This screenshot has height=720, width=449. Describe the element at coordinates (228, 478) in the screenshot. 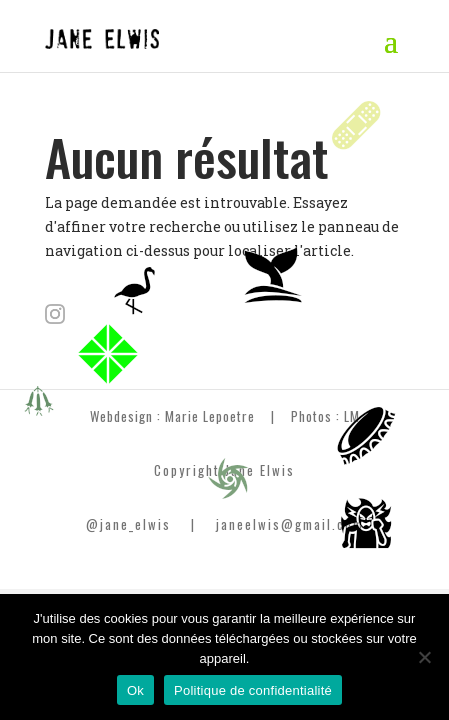

I see `spinning shuriken or ninja star weapon indicator` at that location.